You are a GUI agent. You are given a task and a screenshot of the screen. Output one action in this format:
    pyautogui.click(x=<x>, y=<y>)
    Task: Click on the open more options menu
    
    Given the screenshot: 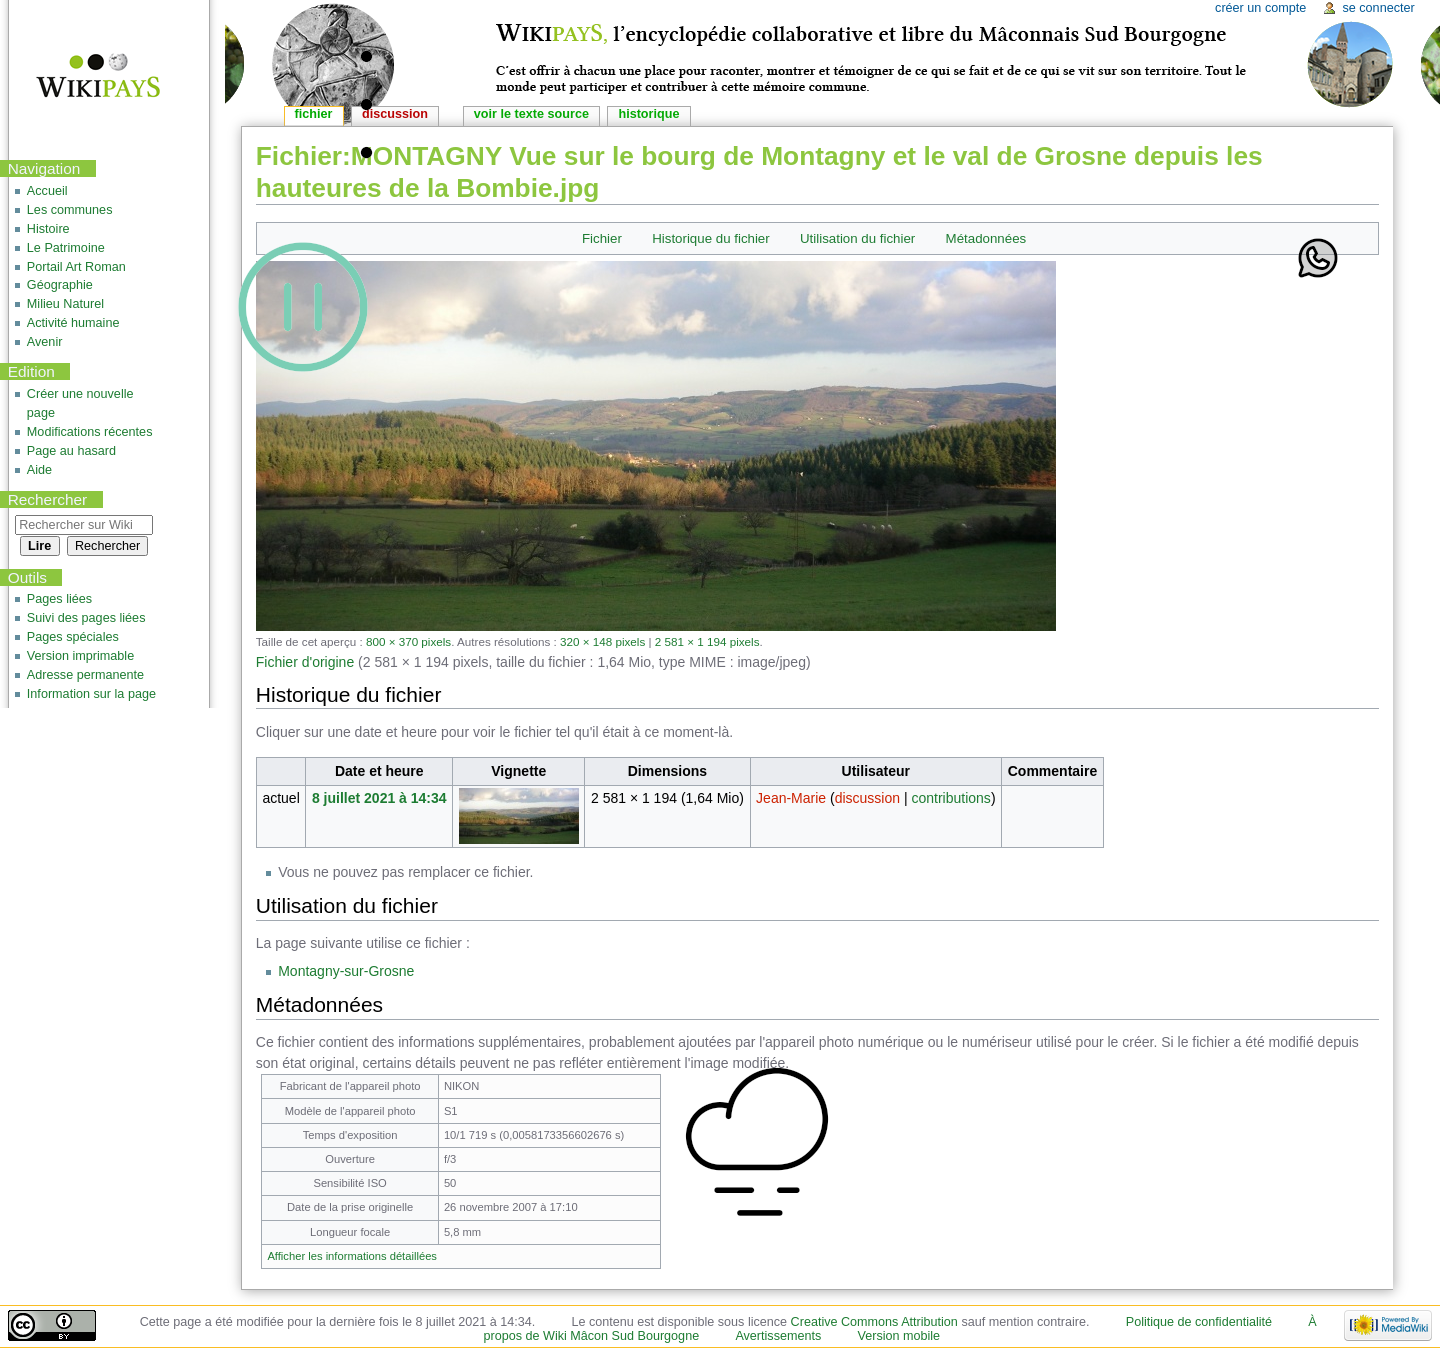 What is the action you would take?
    pyautogui.click(x=366, y=104)
    